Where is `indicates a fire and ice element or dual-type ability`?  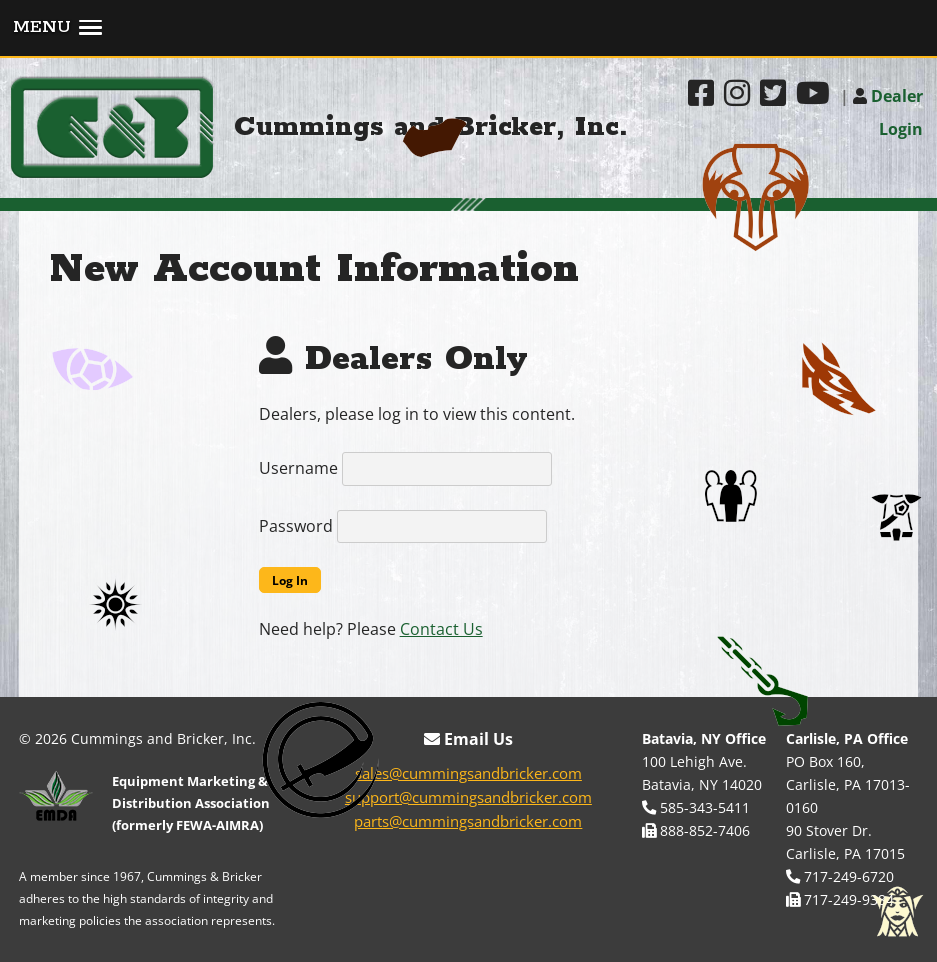
indicates a fire and ice element or dual-type ability is located at coordinates (115, 604).